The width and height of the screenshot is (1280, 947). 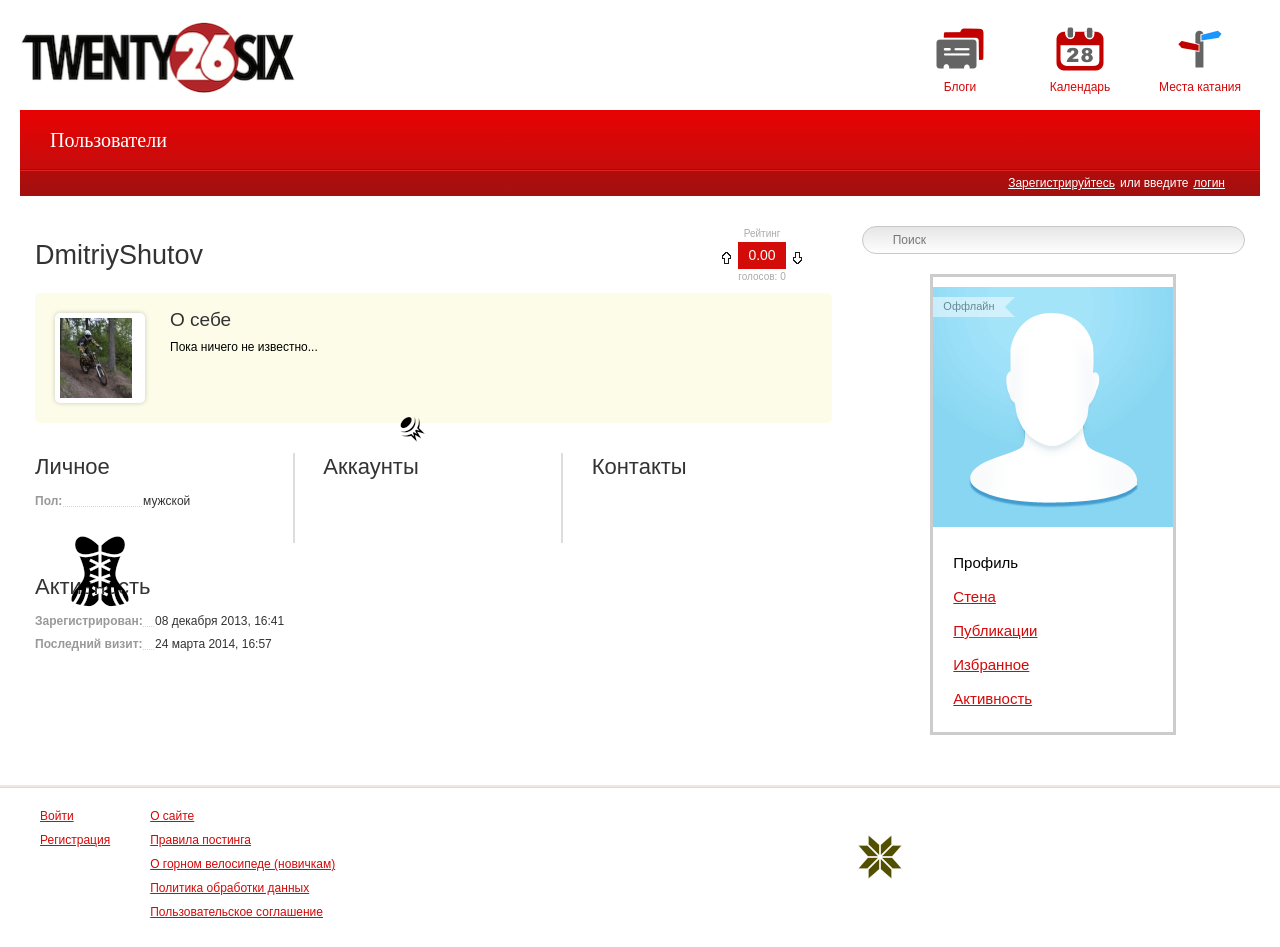 What do you see at coordinates (880, 857) in the screenshot?
I see `decorative tile pattern from azul board game` at bounding box center [880, 857].